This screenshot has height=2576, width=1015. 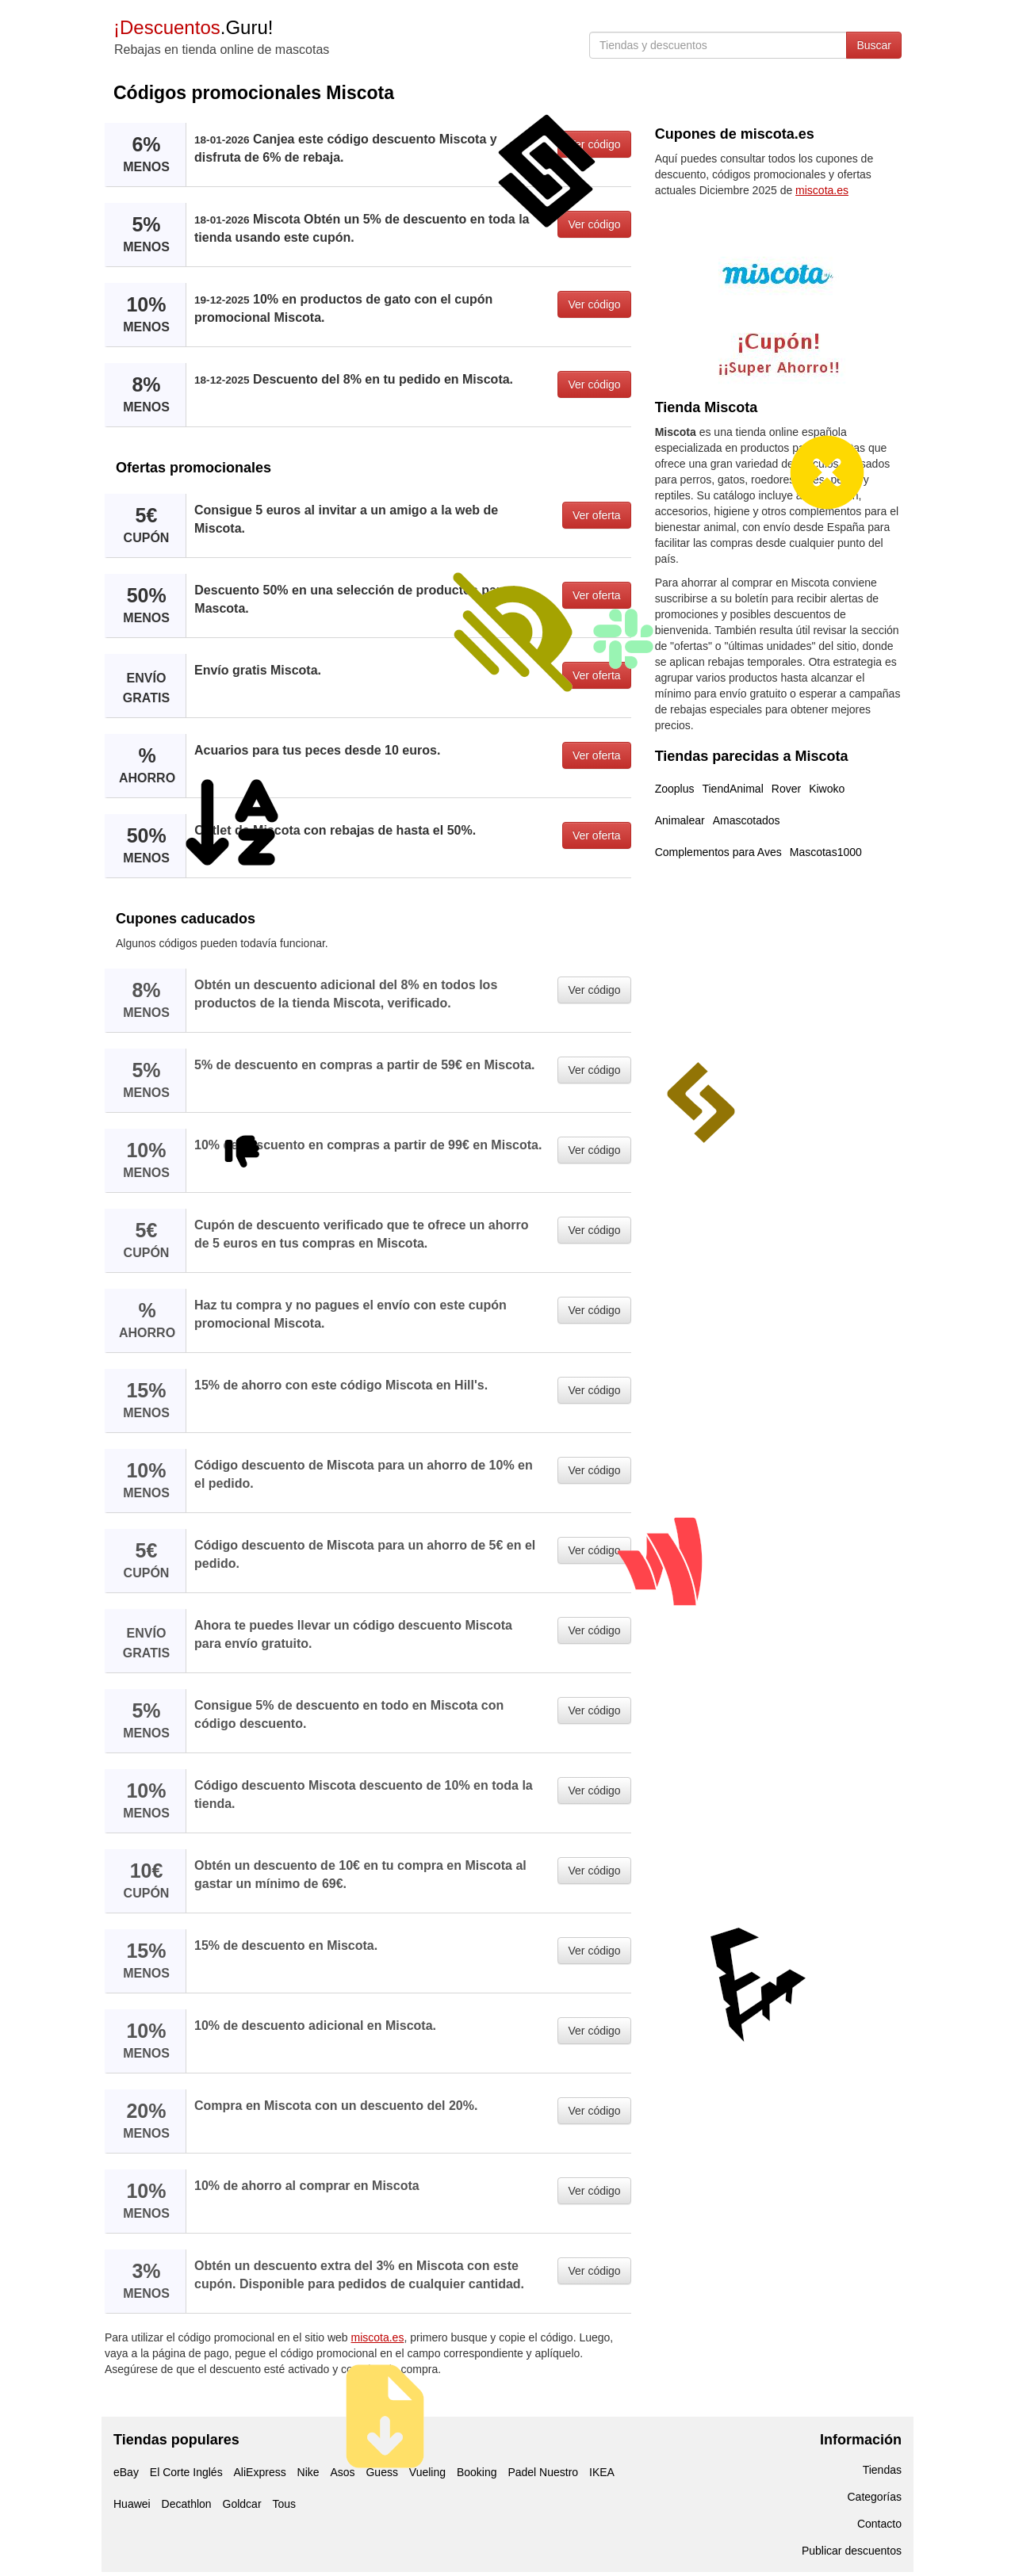 What do you see at coordinates (385, 2416) in the screenshot?
I see `download a file` at bounding box center [385, 2416].